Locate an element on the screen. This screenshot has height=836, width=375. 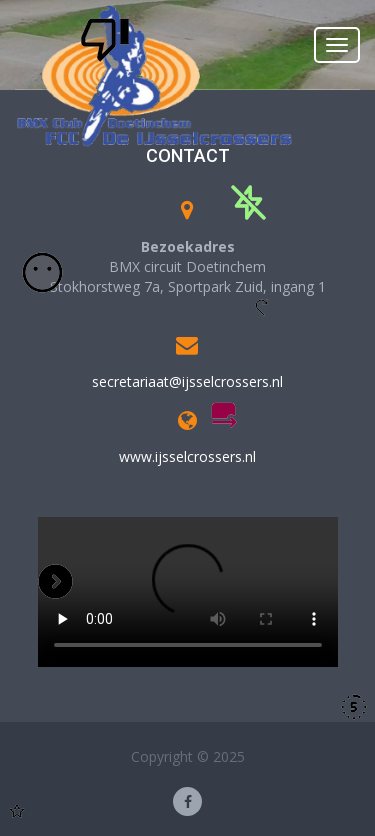
neutral feedback or reaction option is located at coordinates (42, 272).